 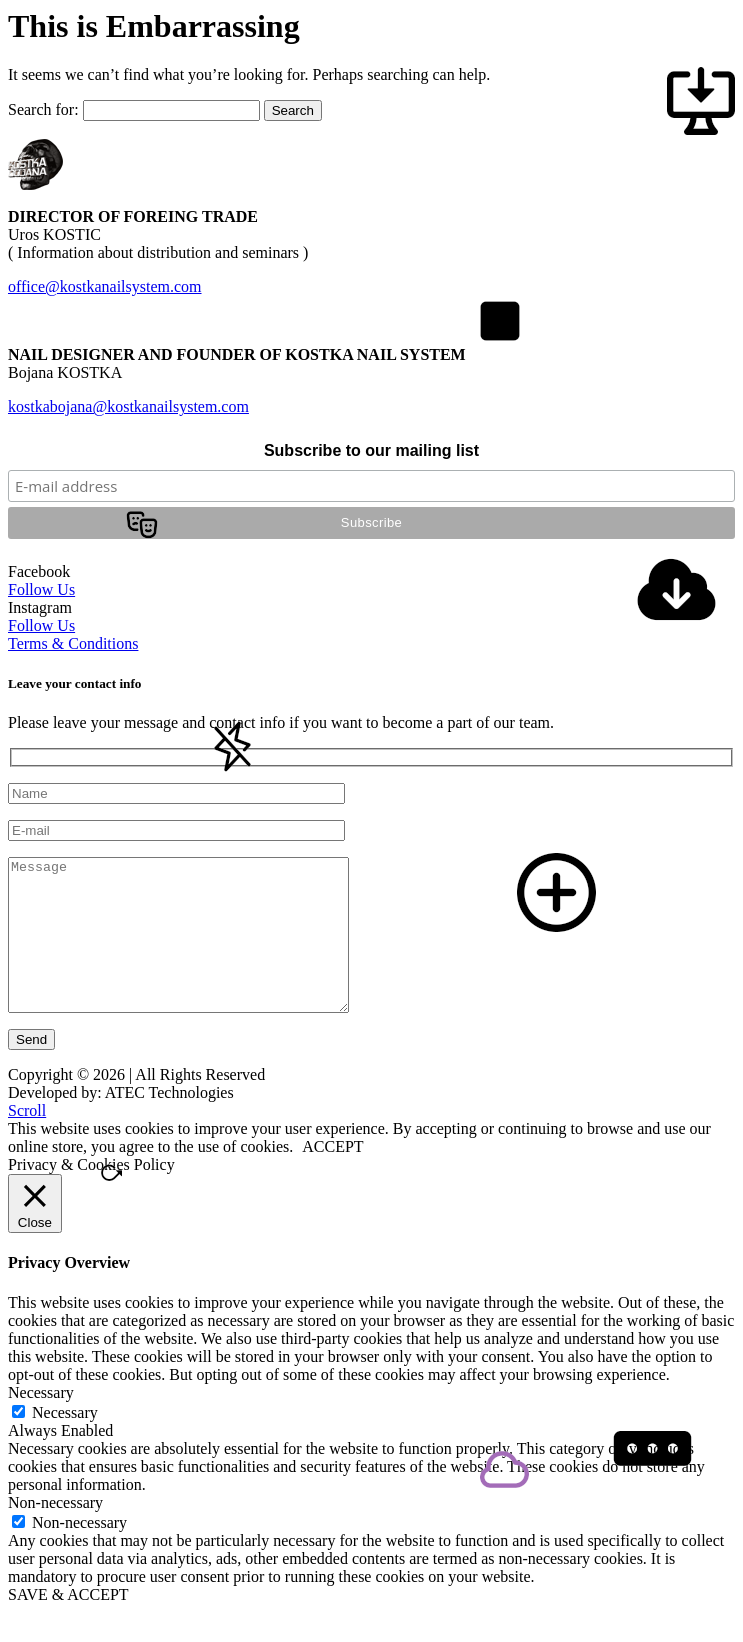 I want to click on download to desktop, so click(x=701, y=101).